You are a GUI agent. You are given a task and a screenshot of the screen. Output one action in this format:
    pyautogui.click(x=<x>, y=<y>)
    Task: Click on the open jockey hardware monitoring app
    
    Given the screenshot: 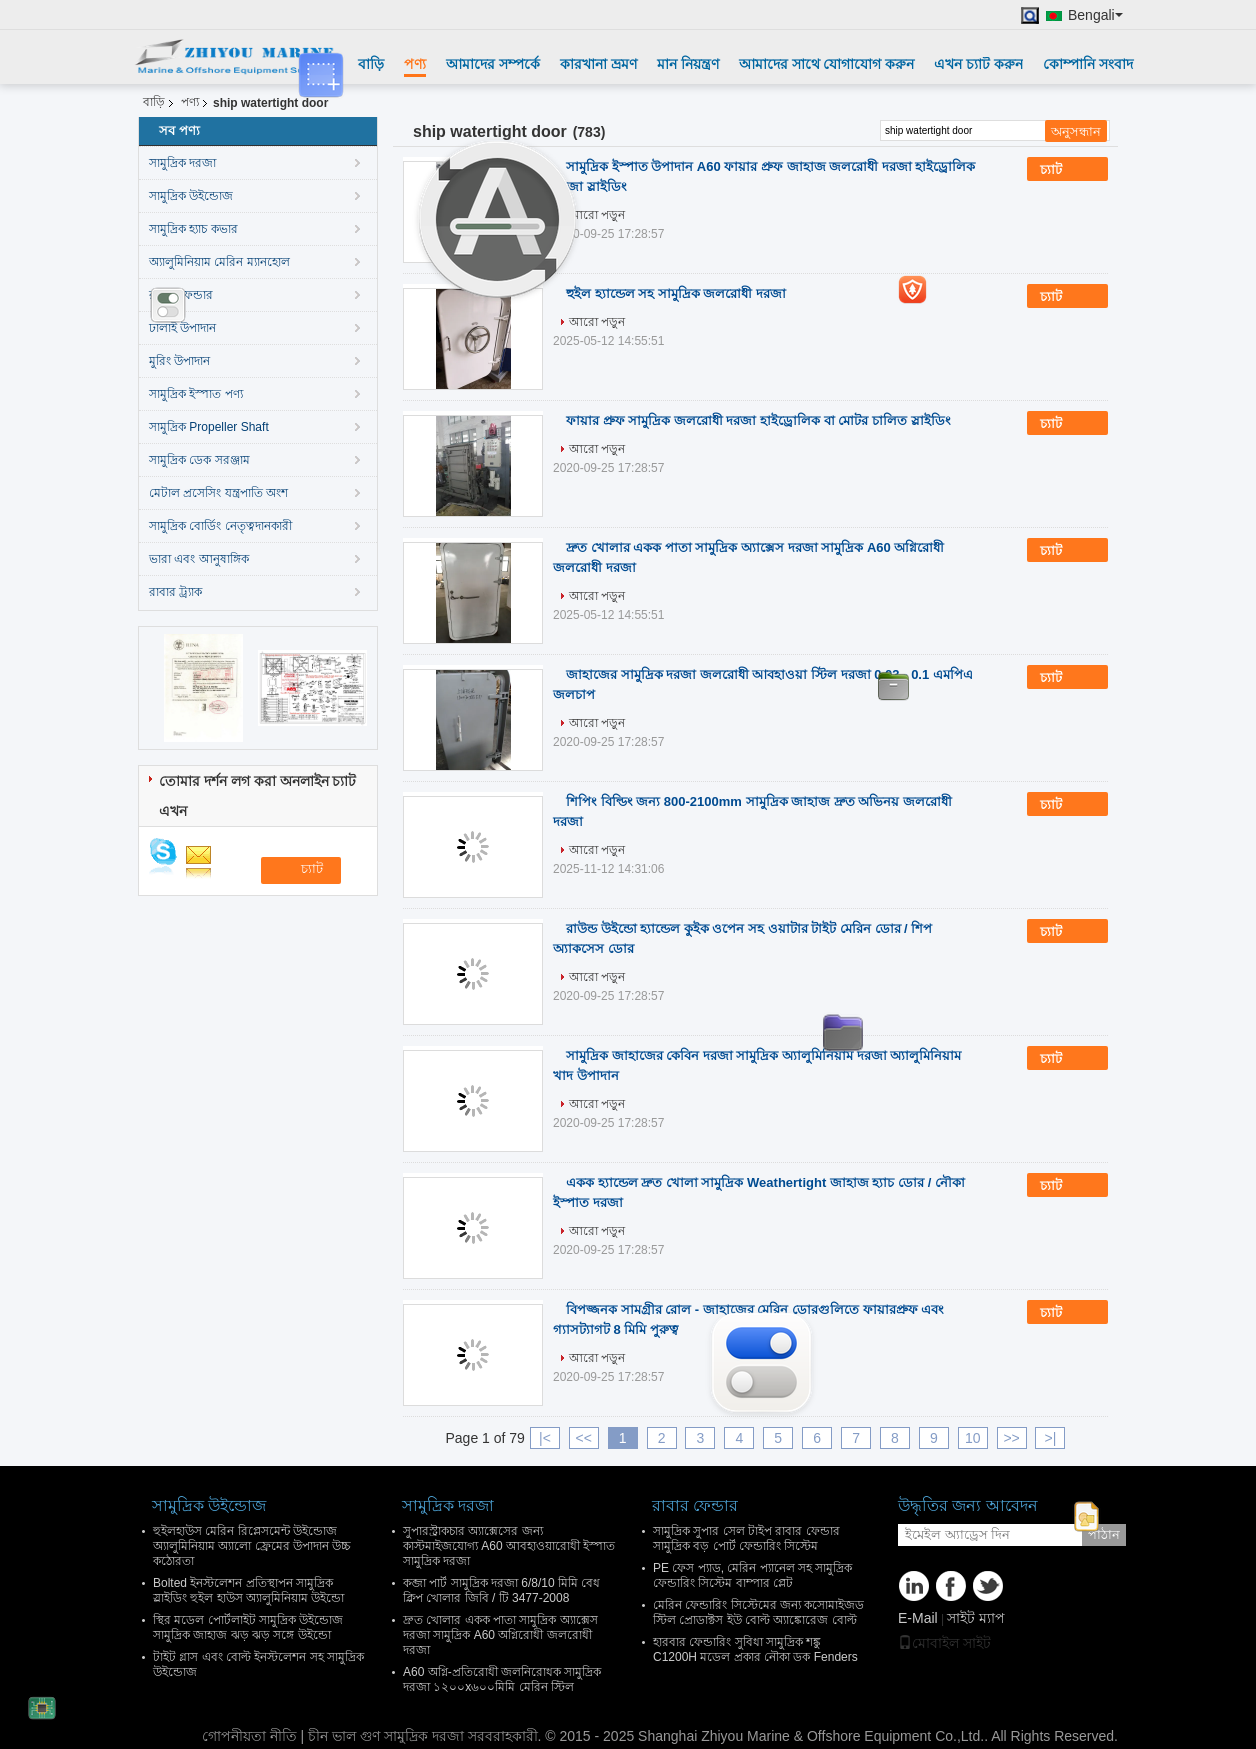 What is the action you would take?
    pyautogui.click(x=42, y=1708)
    